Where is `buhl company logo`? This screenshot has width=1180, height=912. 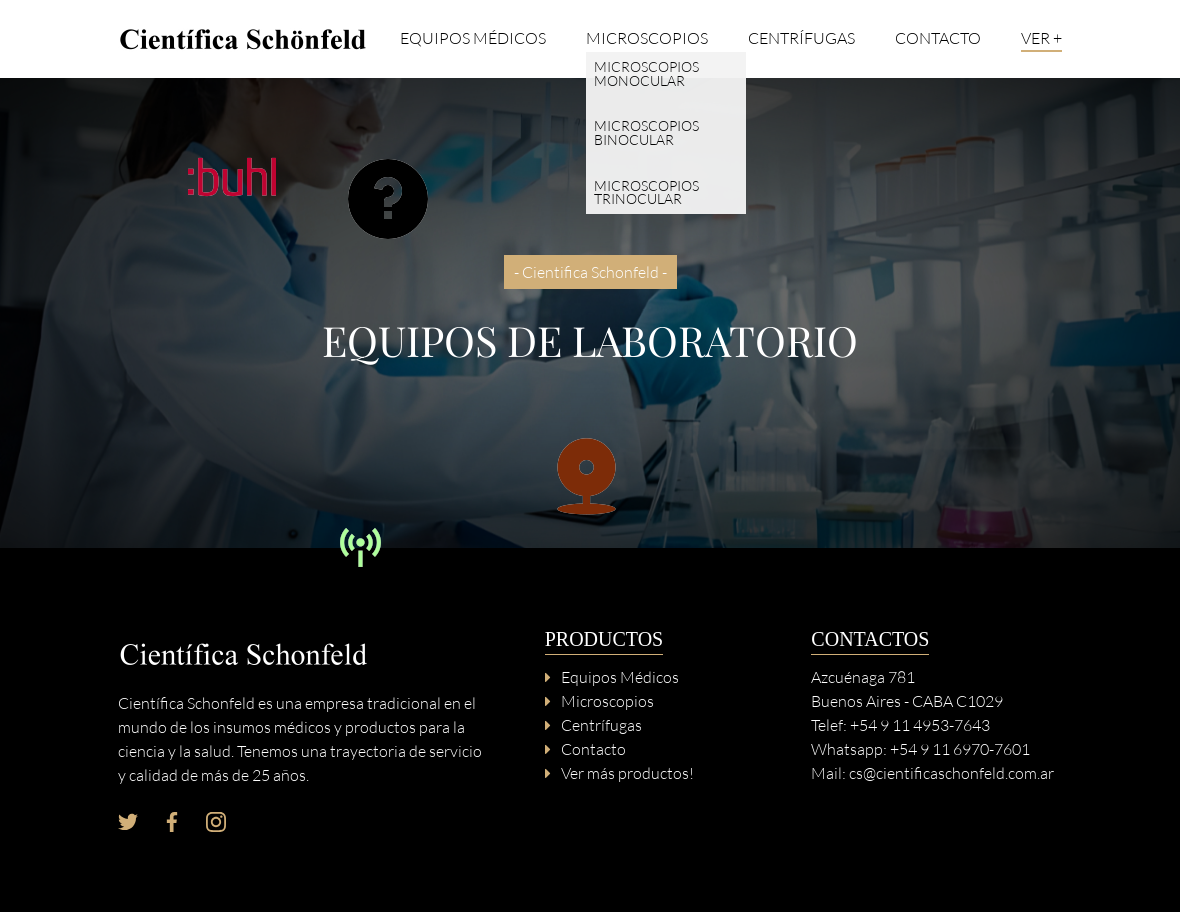 buhl company logo is located at coordinates (232, 177).